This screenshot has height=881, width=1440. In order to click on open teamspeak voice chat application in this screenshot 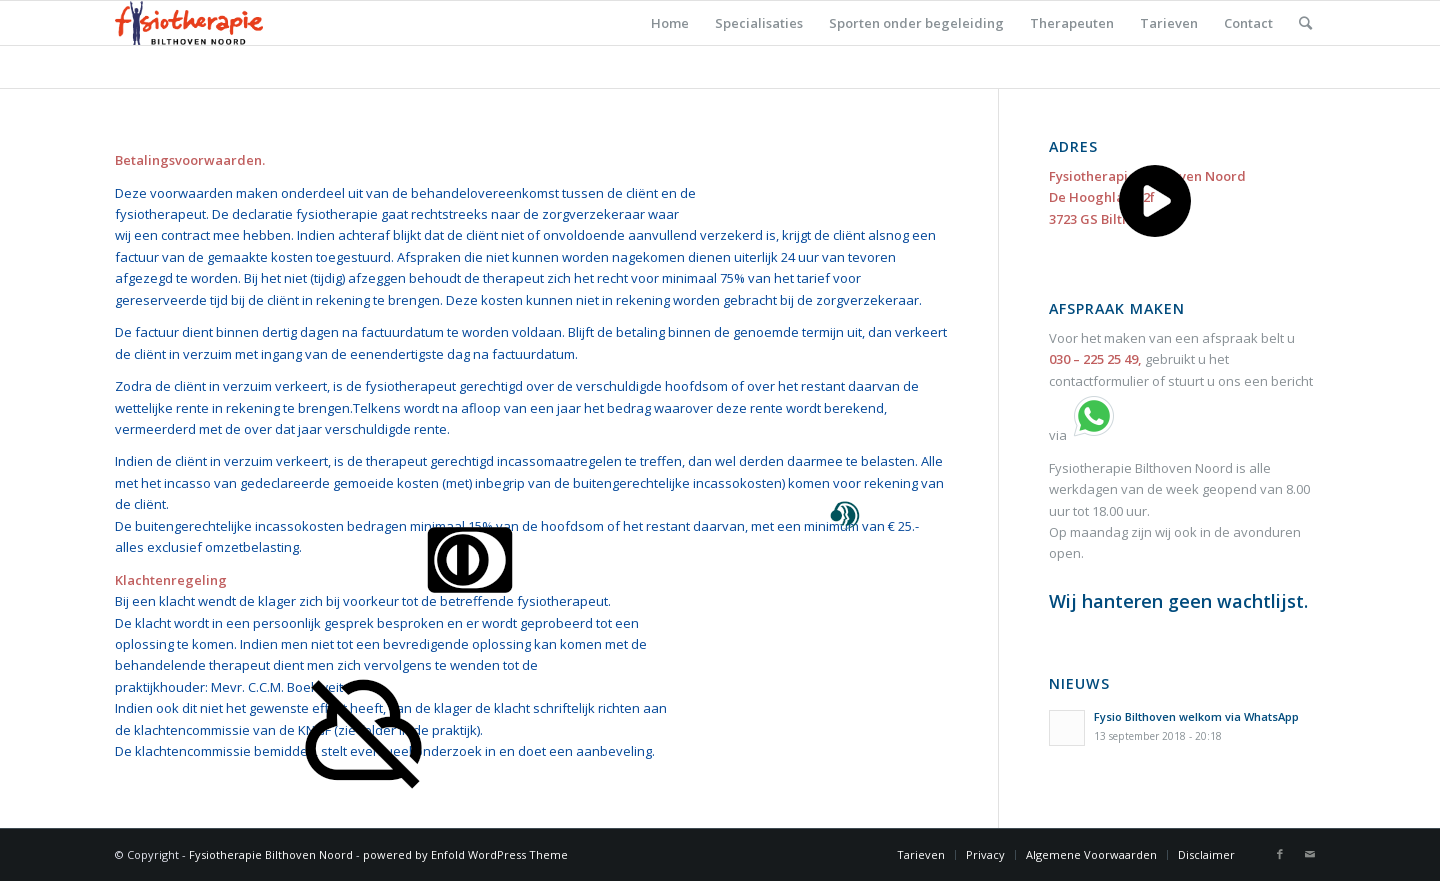, I will do `click(845, 515)`.